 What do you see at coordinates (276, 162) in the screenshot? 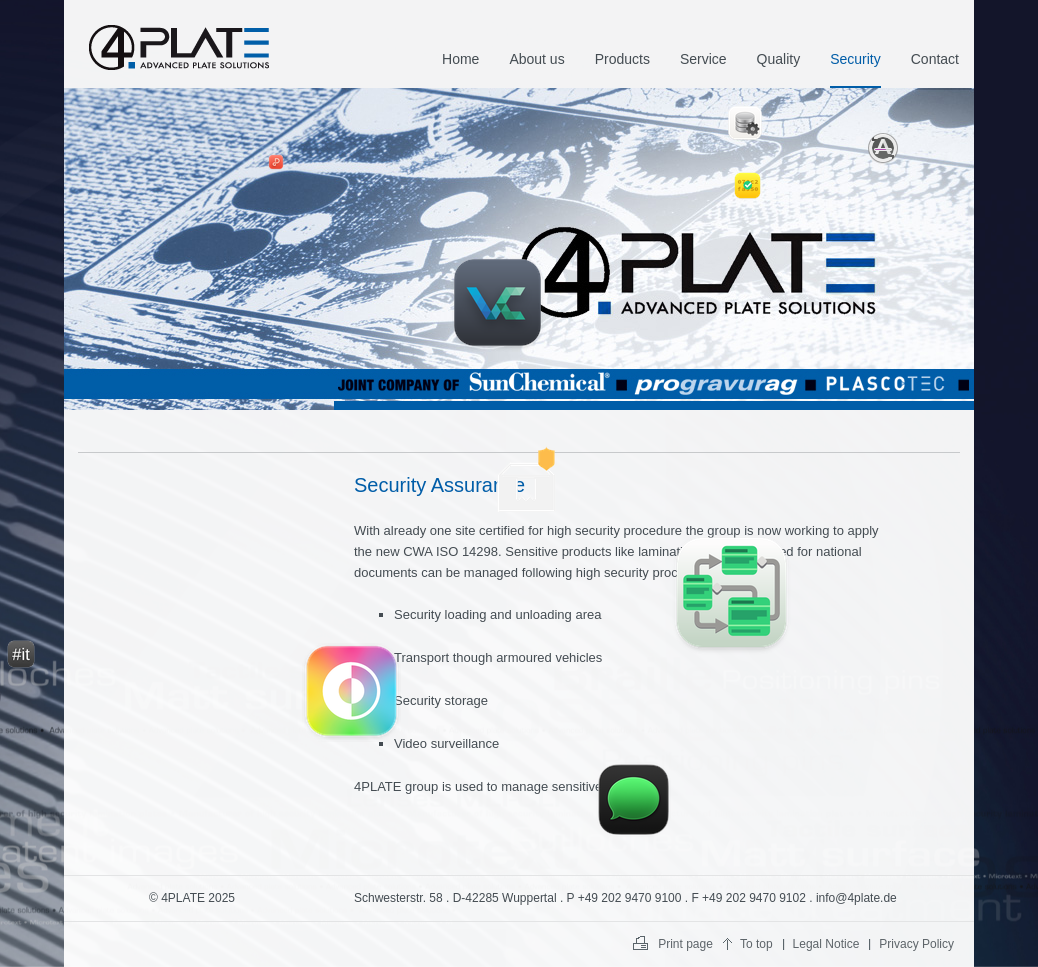
I see `open wps pdf editor application` at bounding box center [276, 162].